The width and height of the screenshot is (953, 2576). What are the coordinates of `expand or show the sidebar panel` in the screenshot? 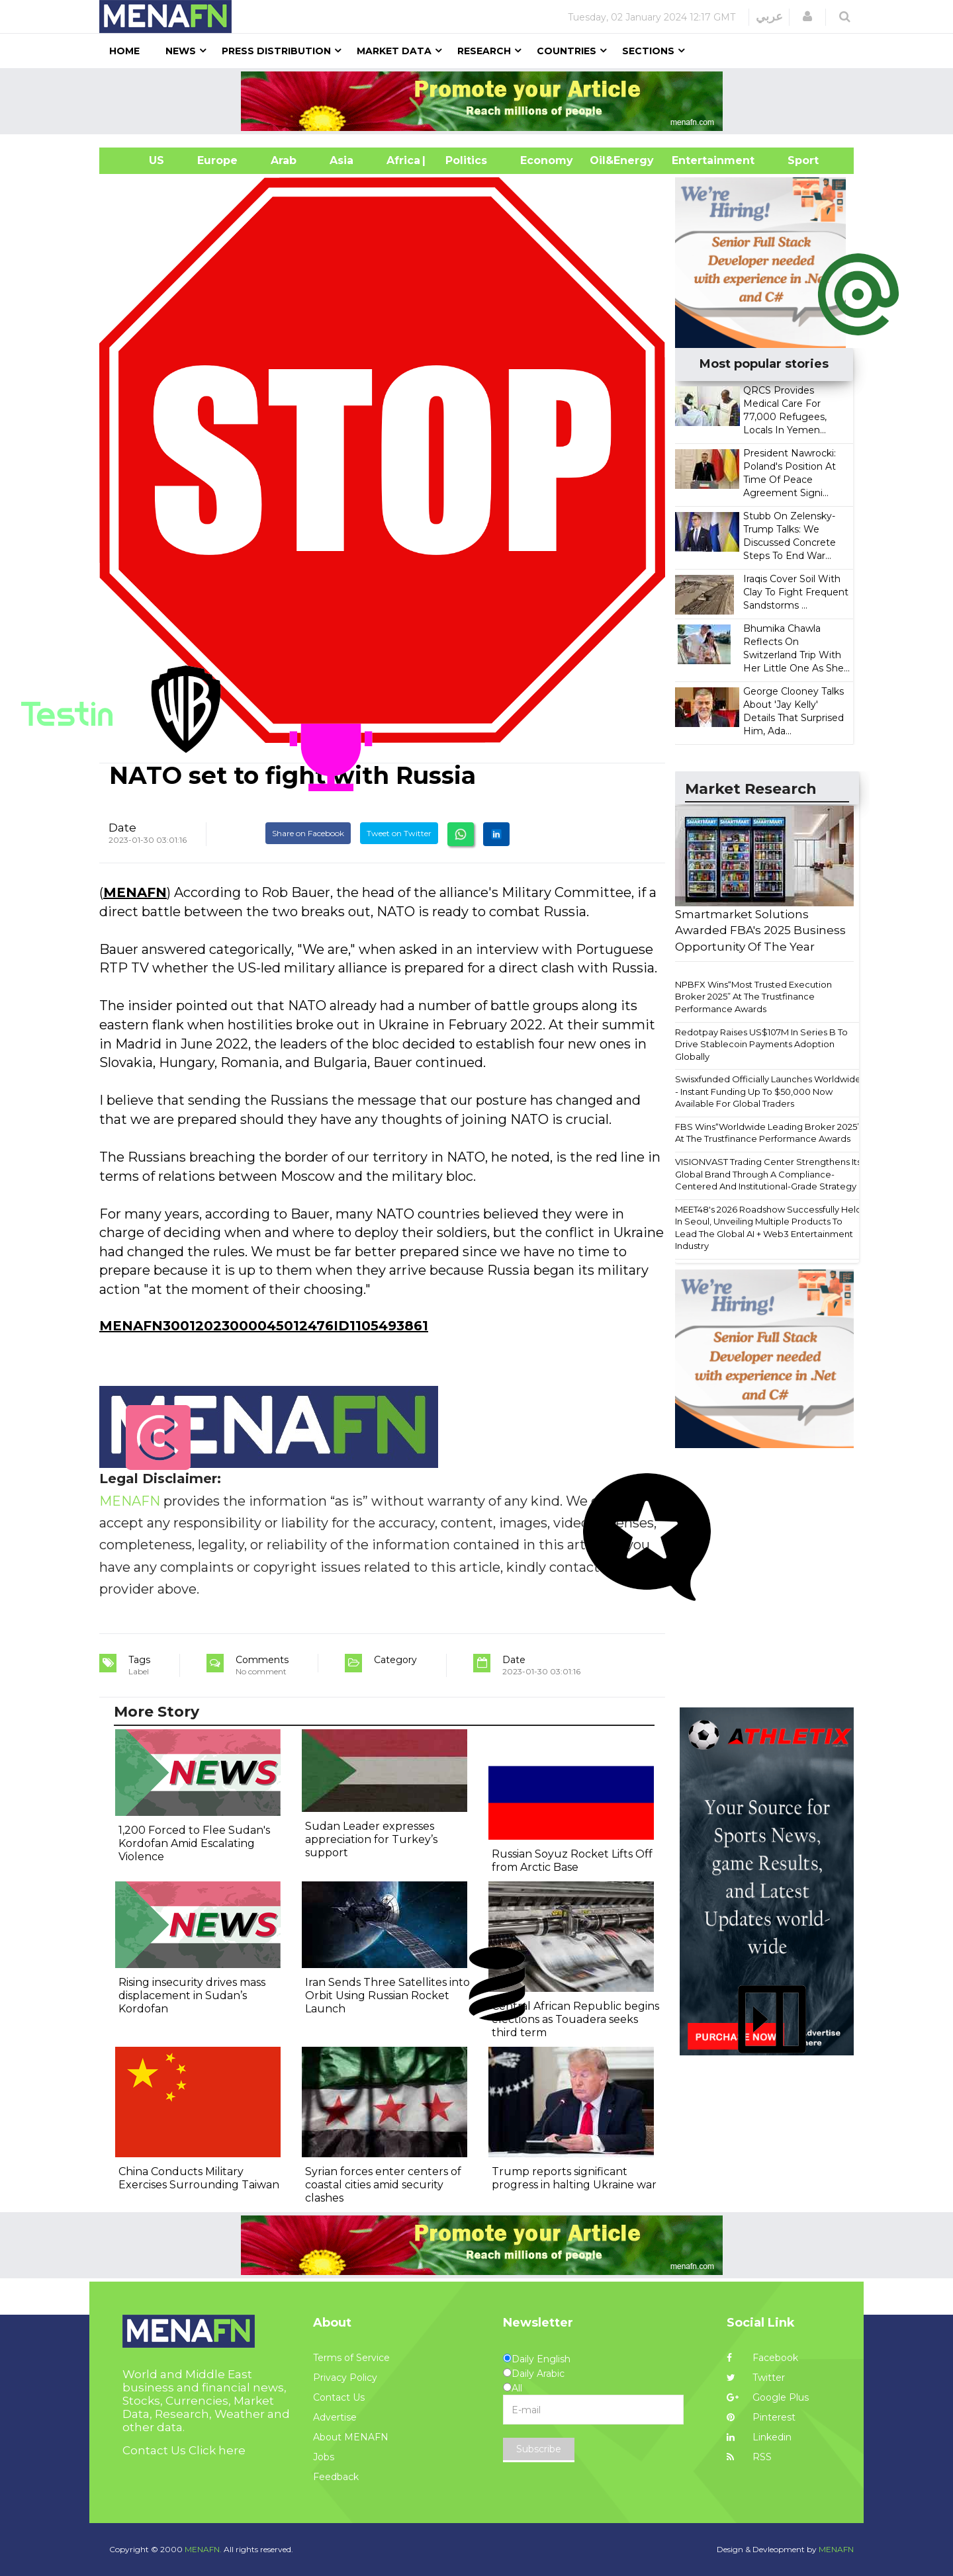 It's located at (772, 2019).